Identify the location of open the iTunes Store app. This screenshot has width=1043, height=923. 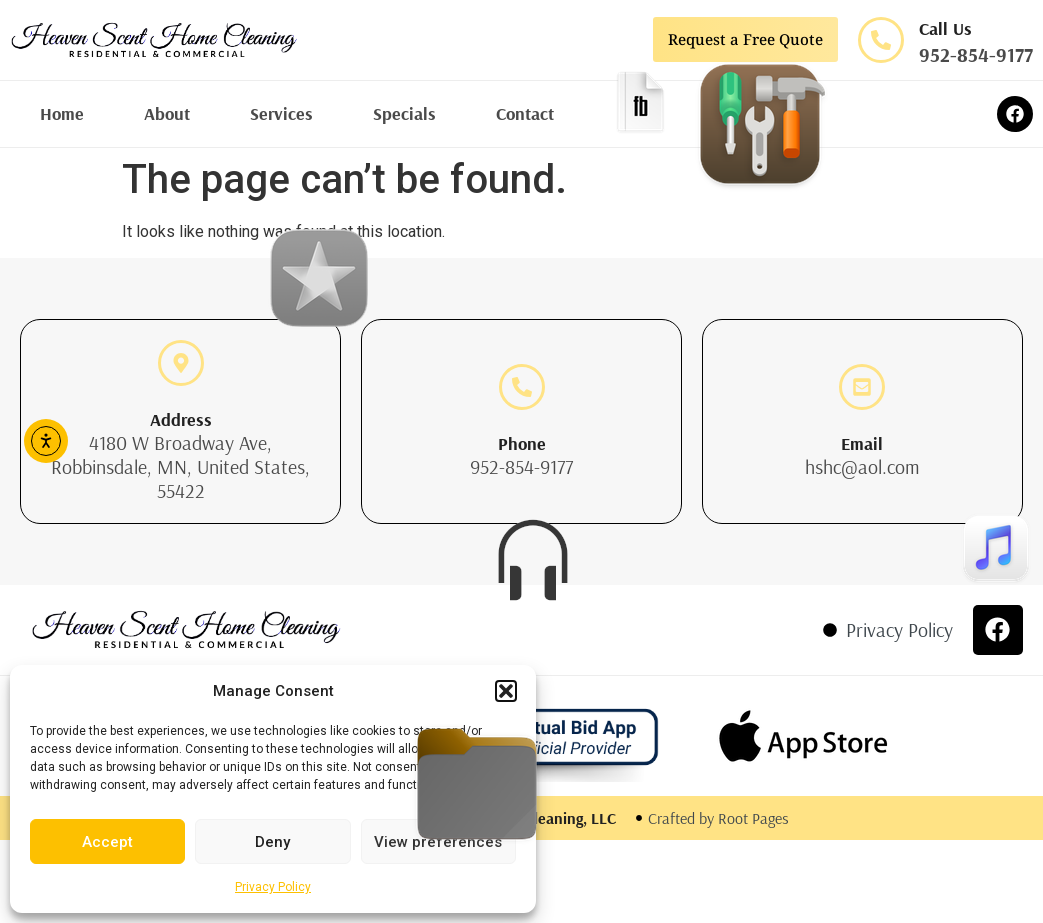
(319, 278).